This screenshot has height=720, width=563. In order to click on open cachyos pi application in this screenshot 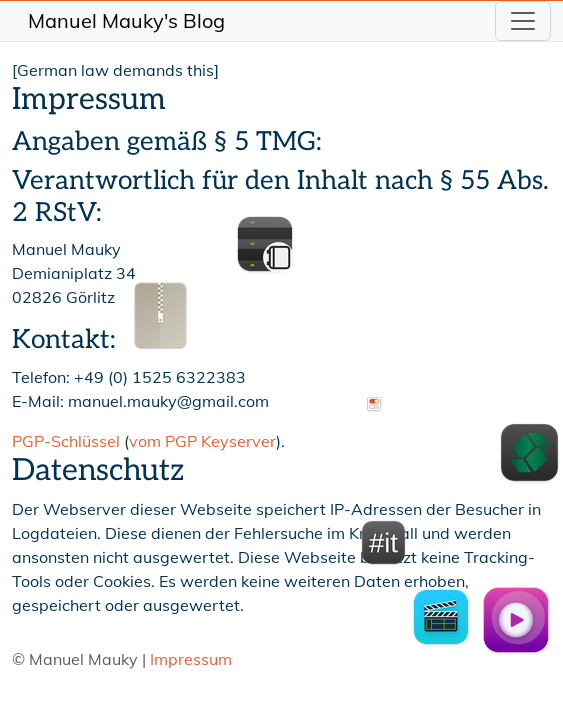, I will do `click(529, 452)`.